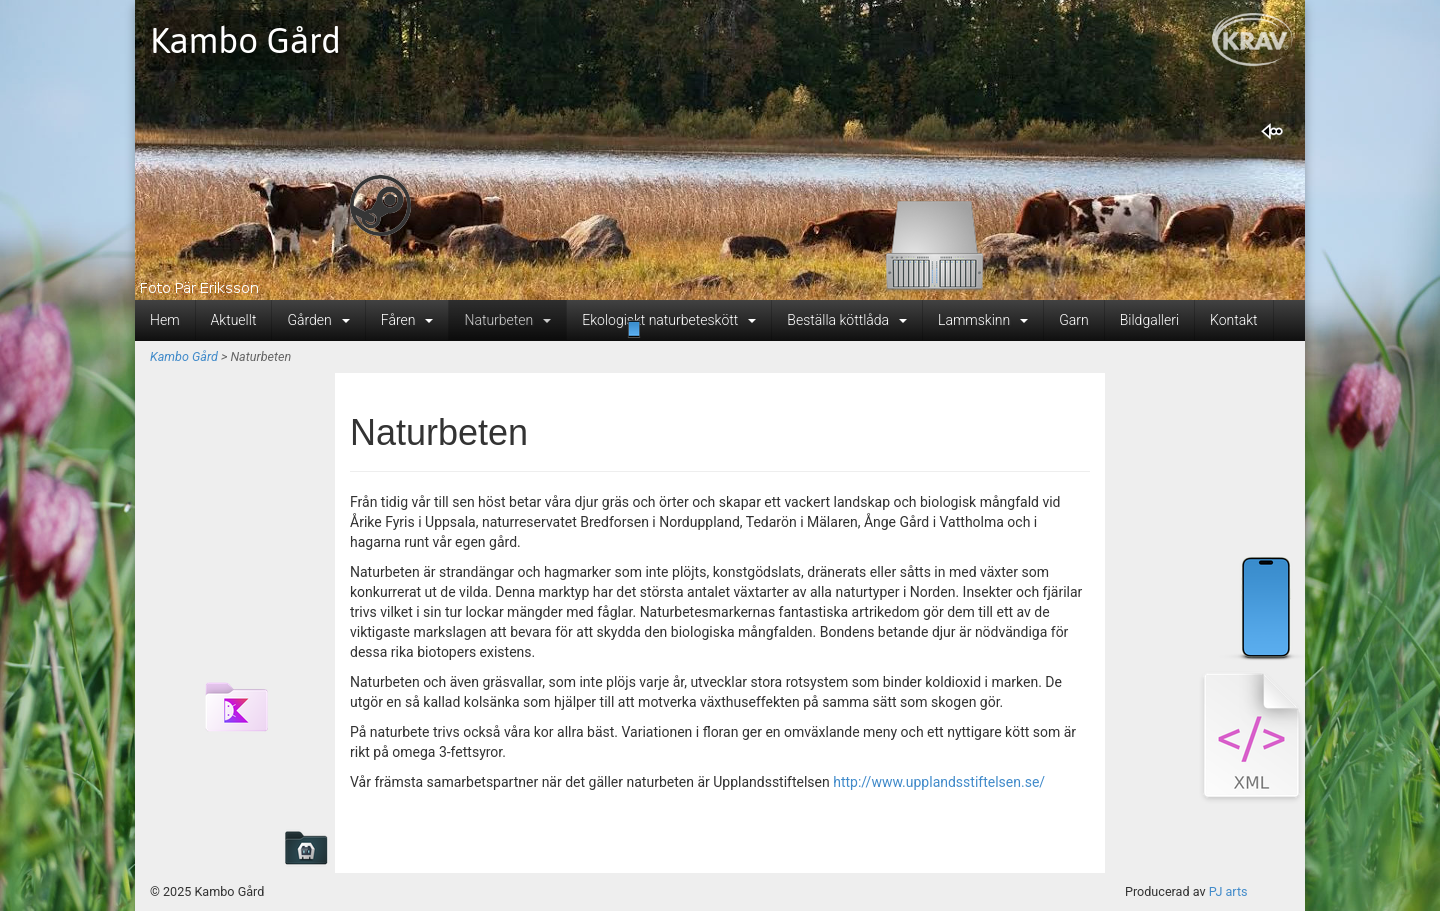  Describe the element at coordinates (380, 205) in the screenshot. I see `open steam gaming platform` at that location.